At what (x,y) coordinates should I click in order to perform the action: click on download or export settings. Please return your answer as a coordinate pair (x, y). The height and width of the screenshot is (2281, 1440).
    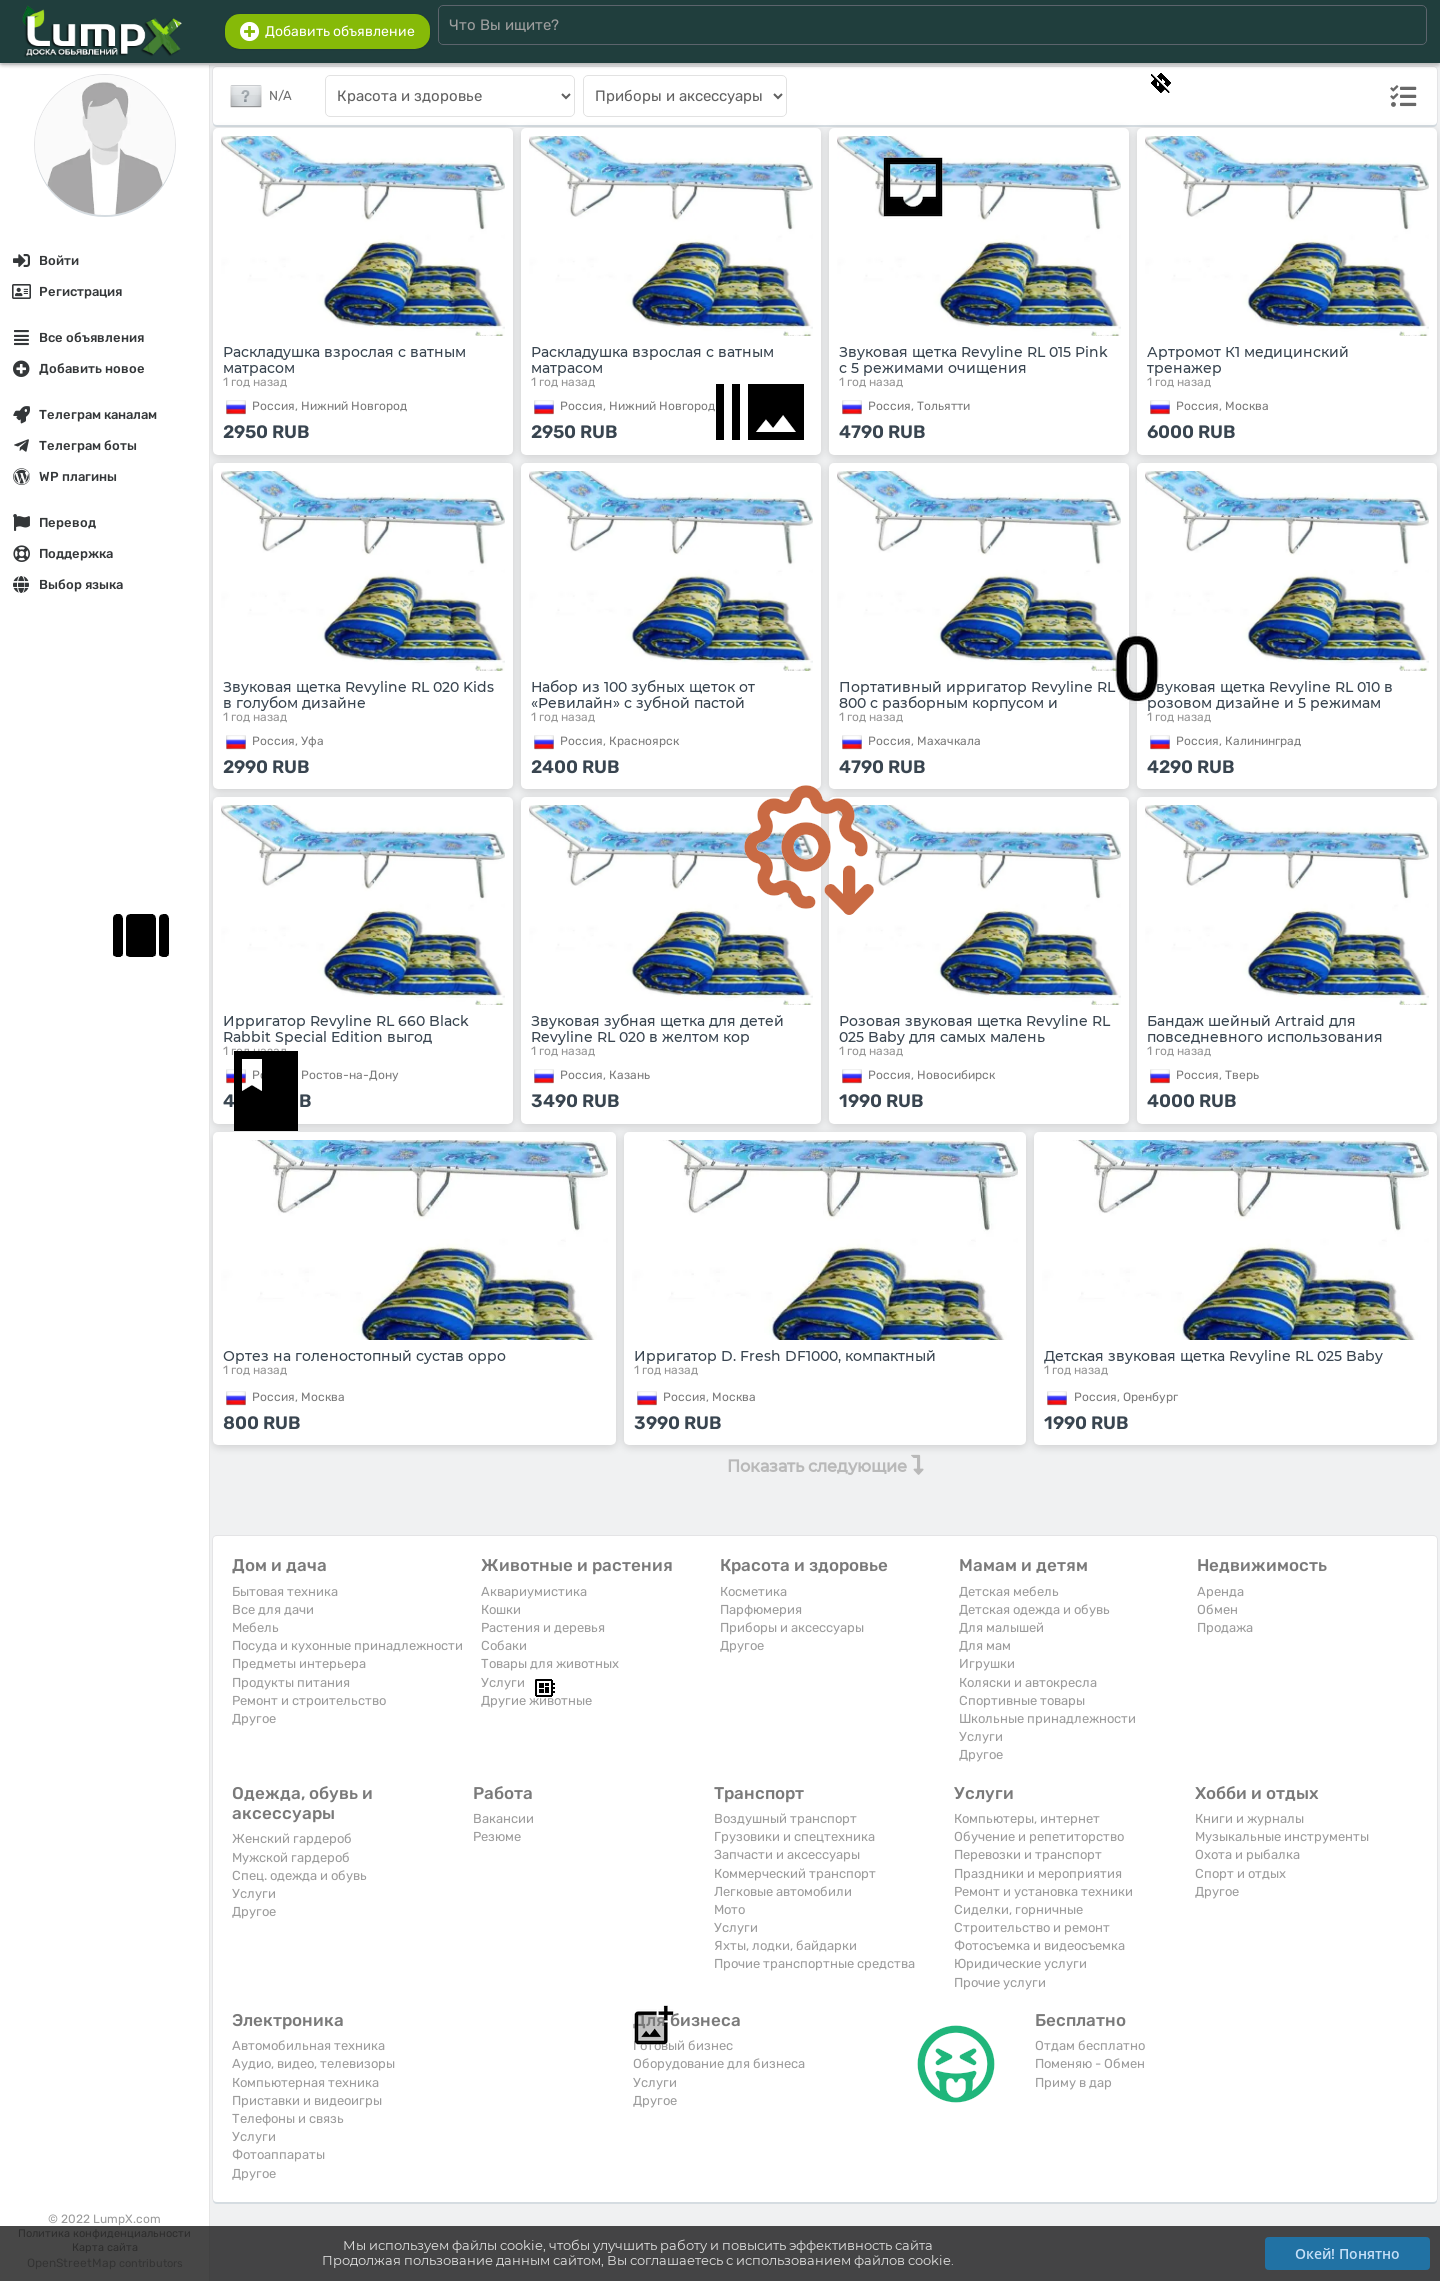
    Looking at the image, I should click on (806, 847).